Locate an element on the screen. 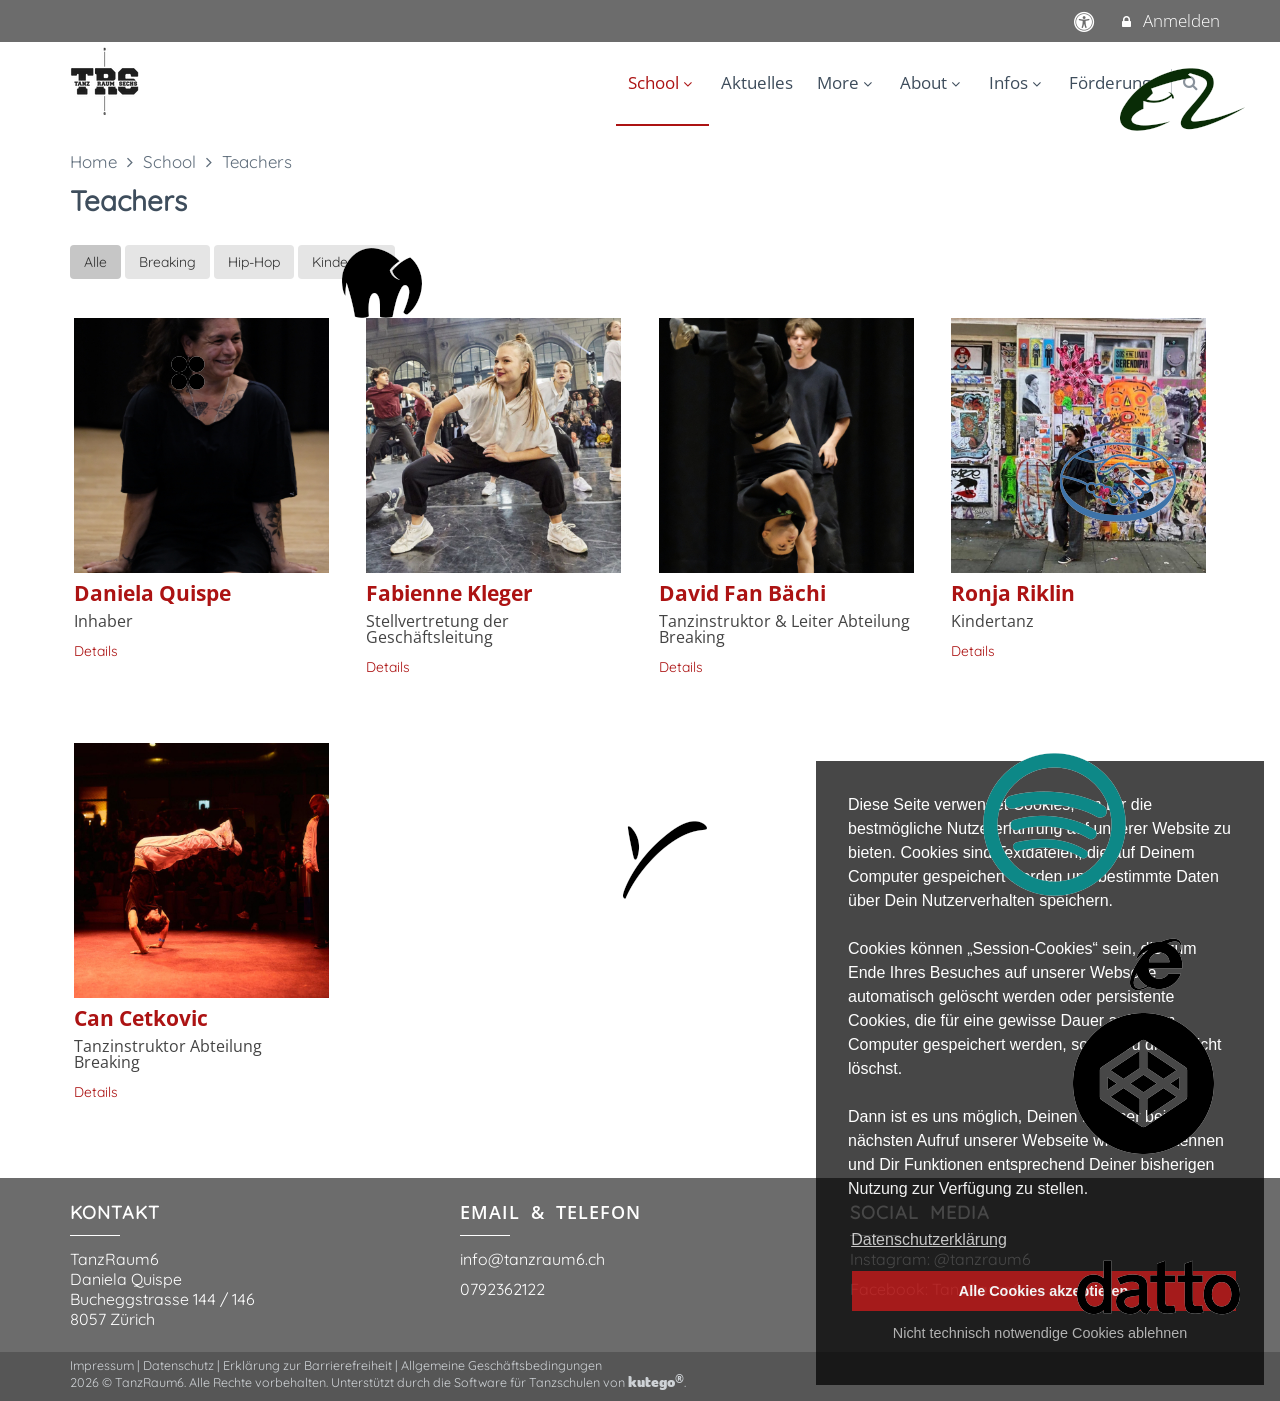 The width and height of the screenshot is (1280, 1401). datto company logo is located at coordinates (1158, 1287).